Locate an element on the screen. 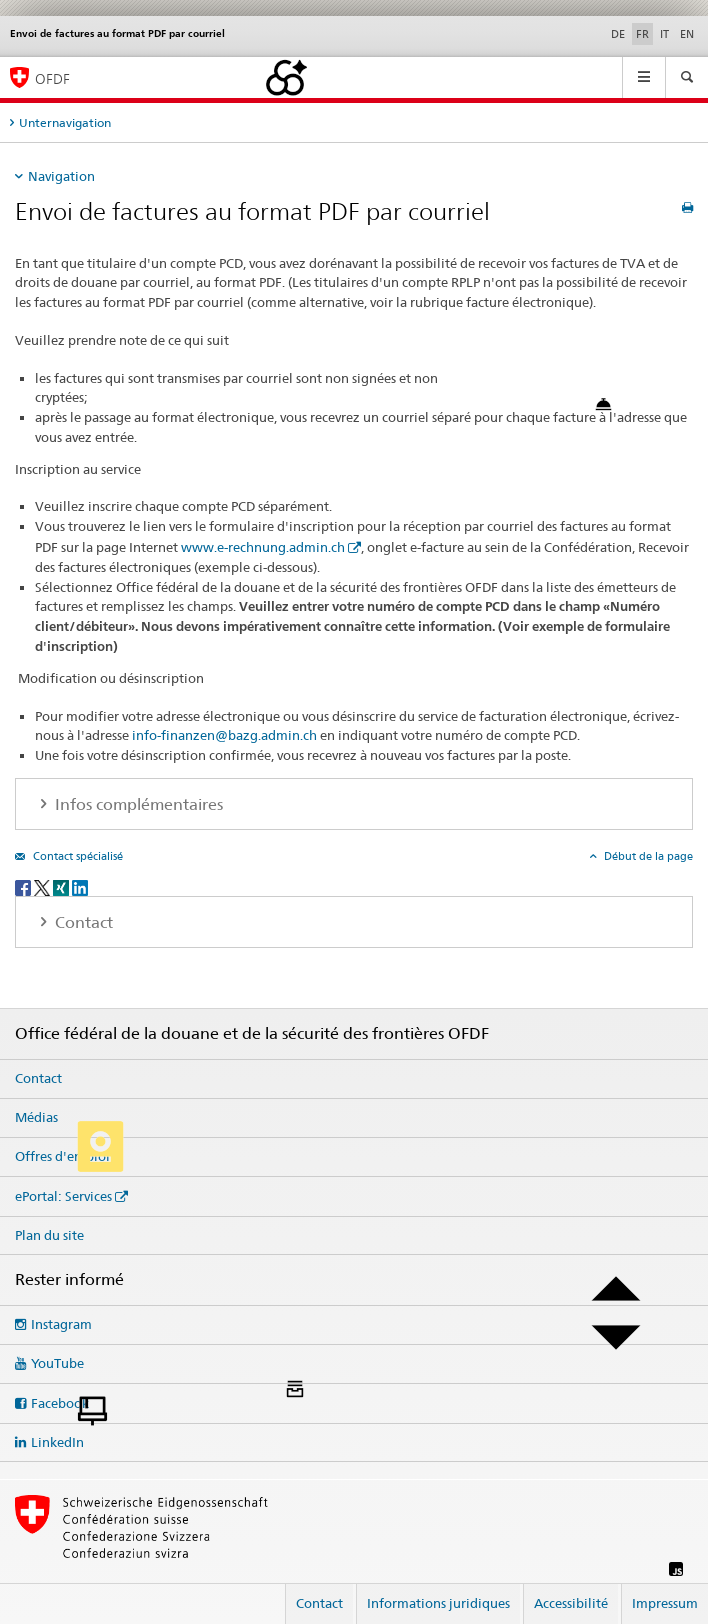 This screenshot has height=1624, width=708. expand or collapse content vertically is located at coordinates (616, 1313).